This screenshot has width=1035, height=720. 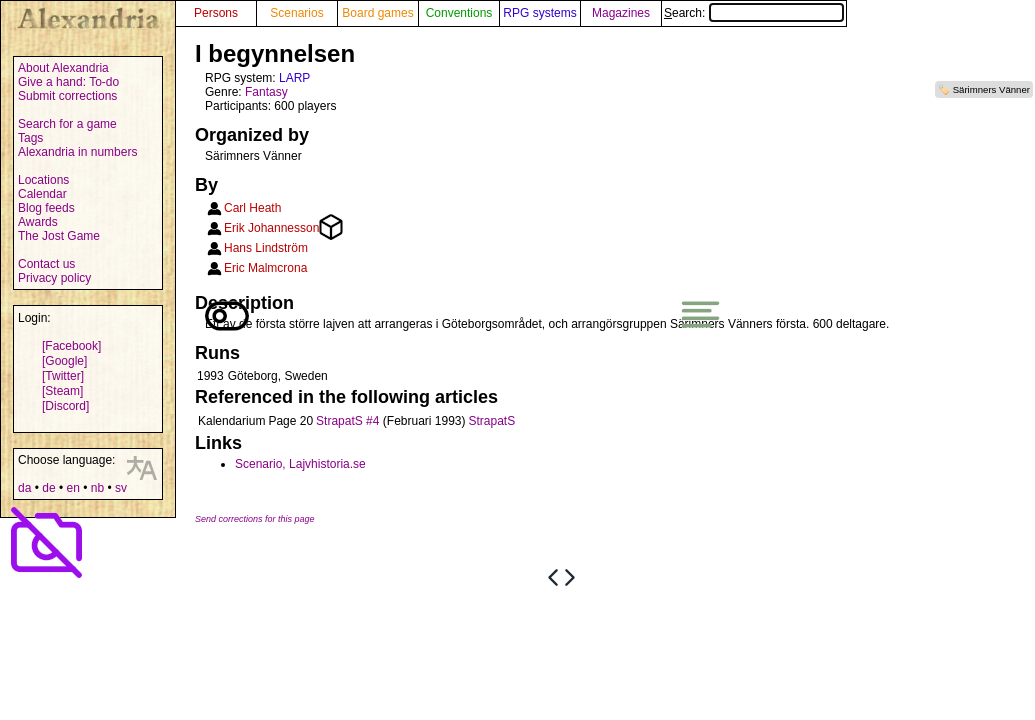 What do you see at coordinates (46, 542) in the screenshot?
I see `camera is disabled or turned off` at bounding box center [46, 542].